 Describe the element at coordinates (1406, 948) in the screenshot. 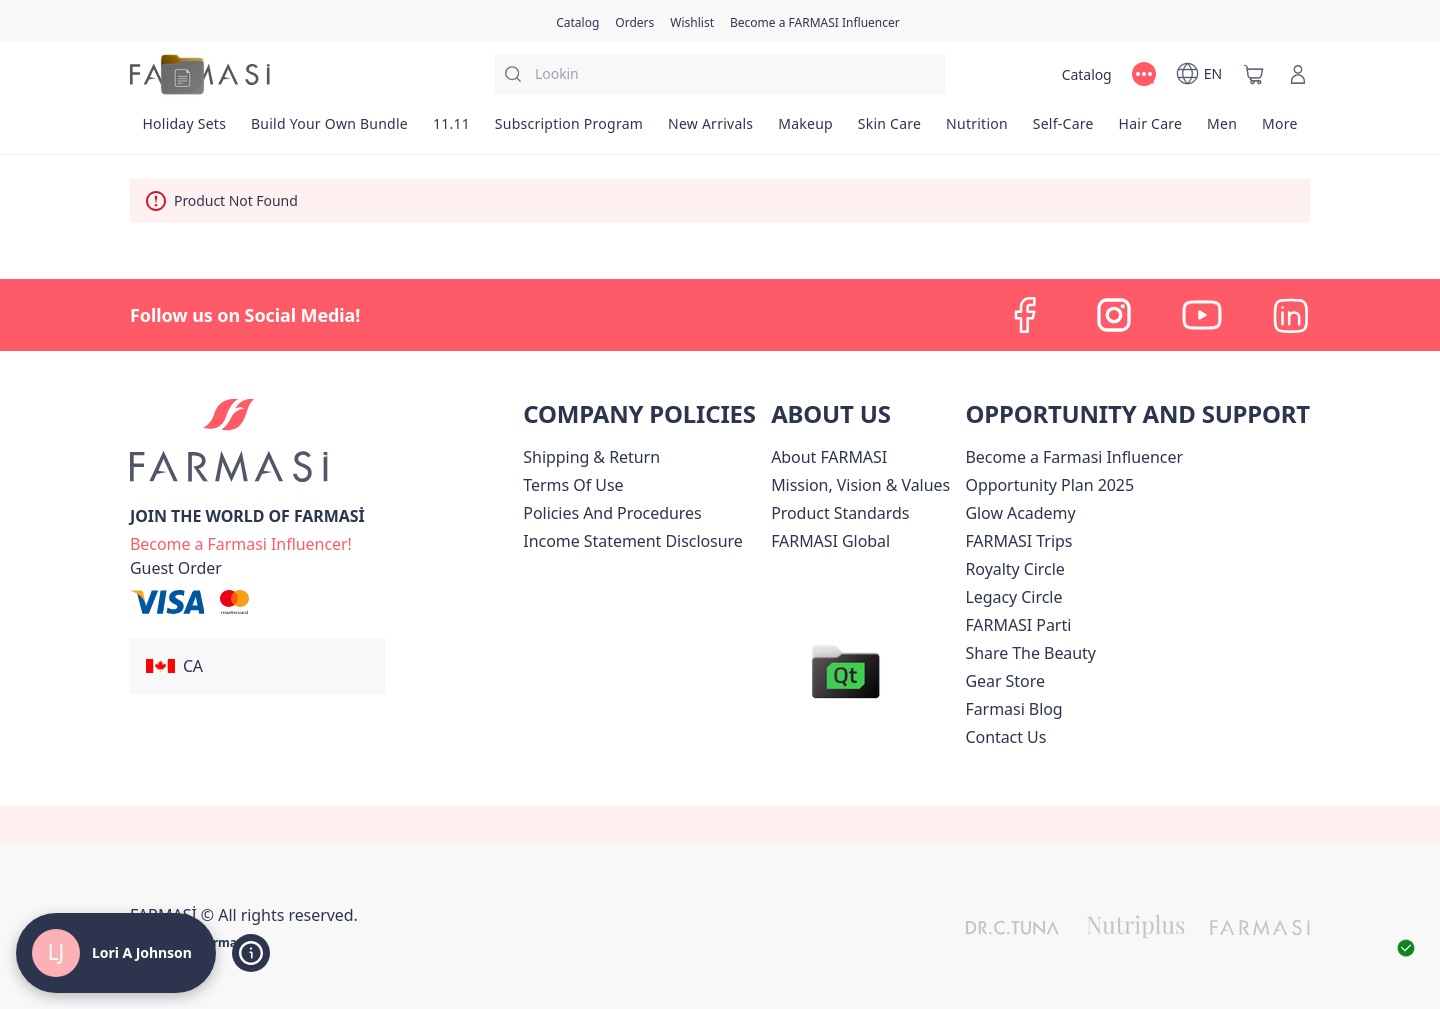

I see `indicates file has been successfully synced` at that location.